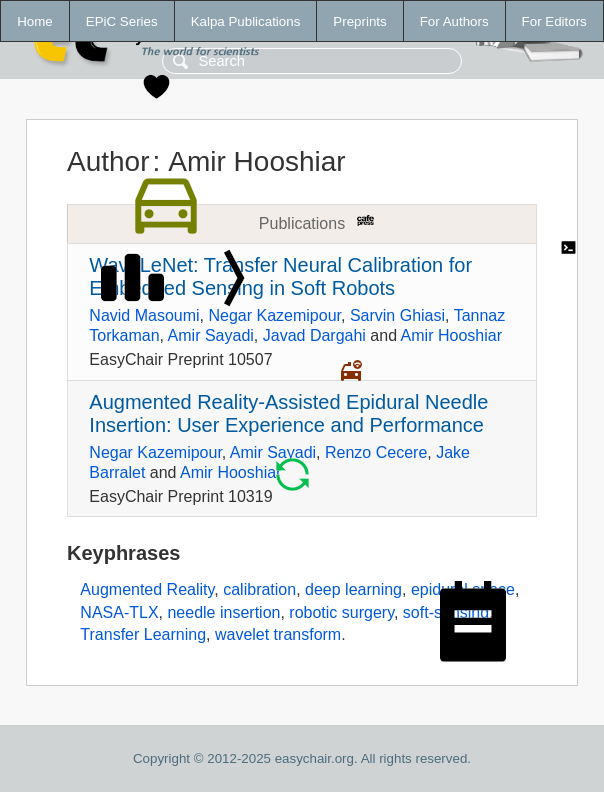 This screenshot has height=792, width=604. What do you see at coordinates (365, 220) in the screenshot?
I see `visit cafepress website or app` at bounding box center [365, 220].